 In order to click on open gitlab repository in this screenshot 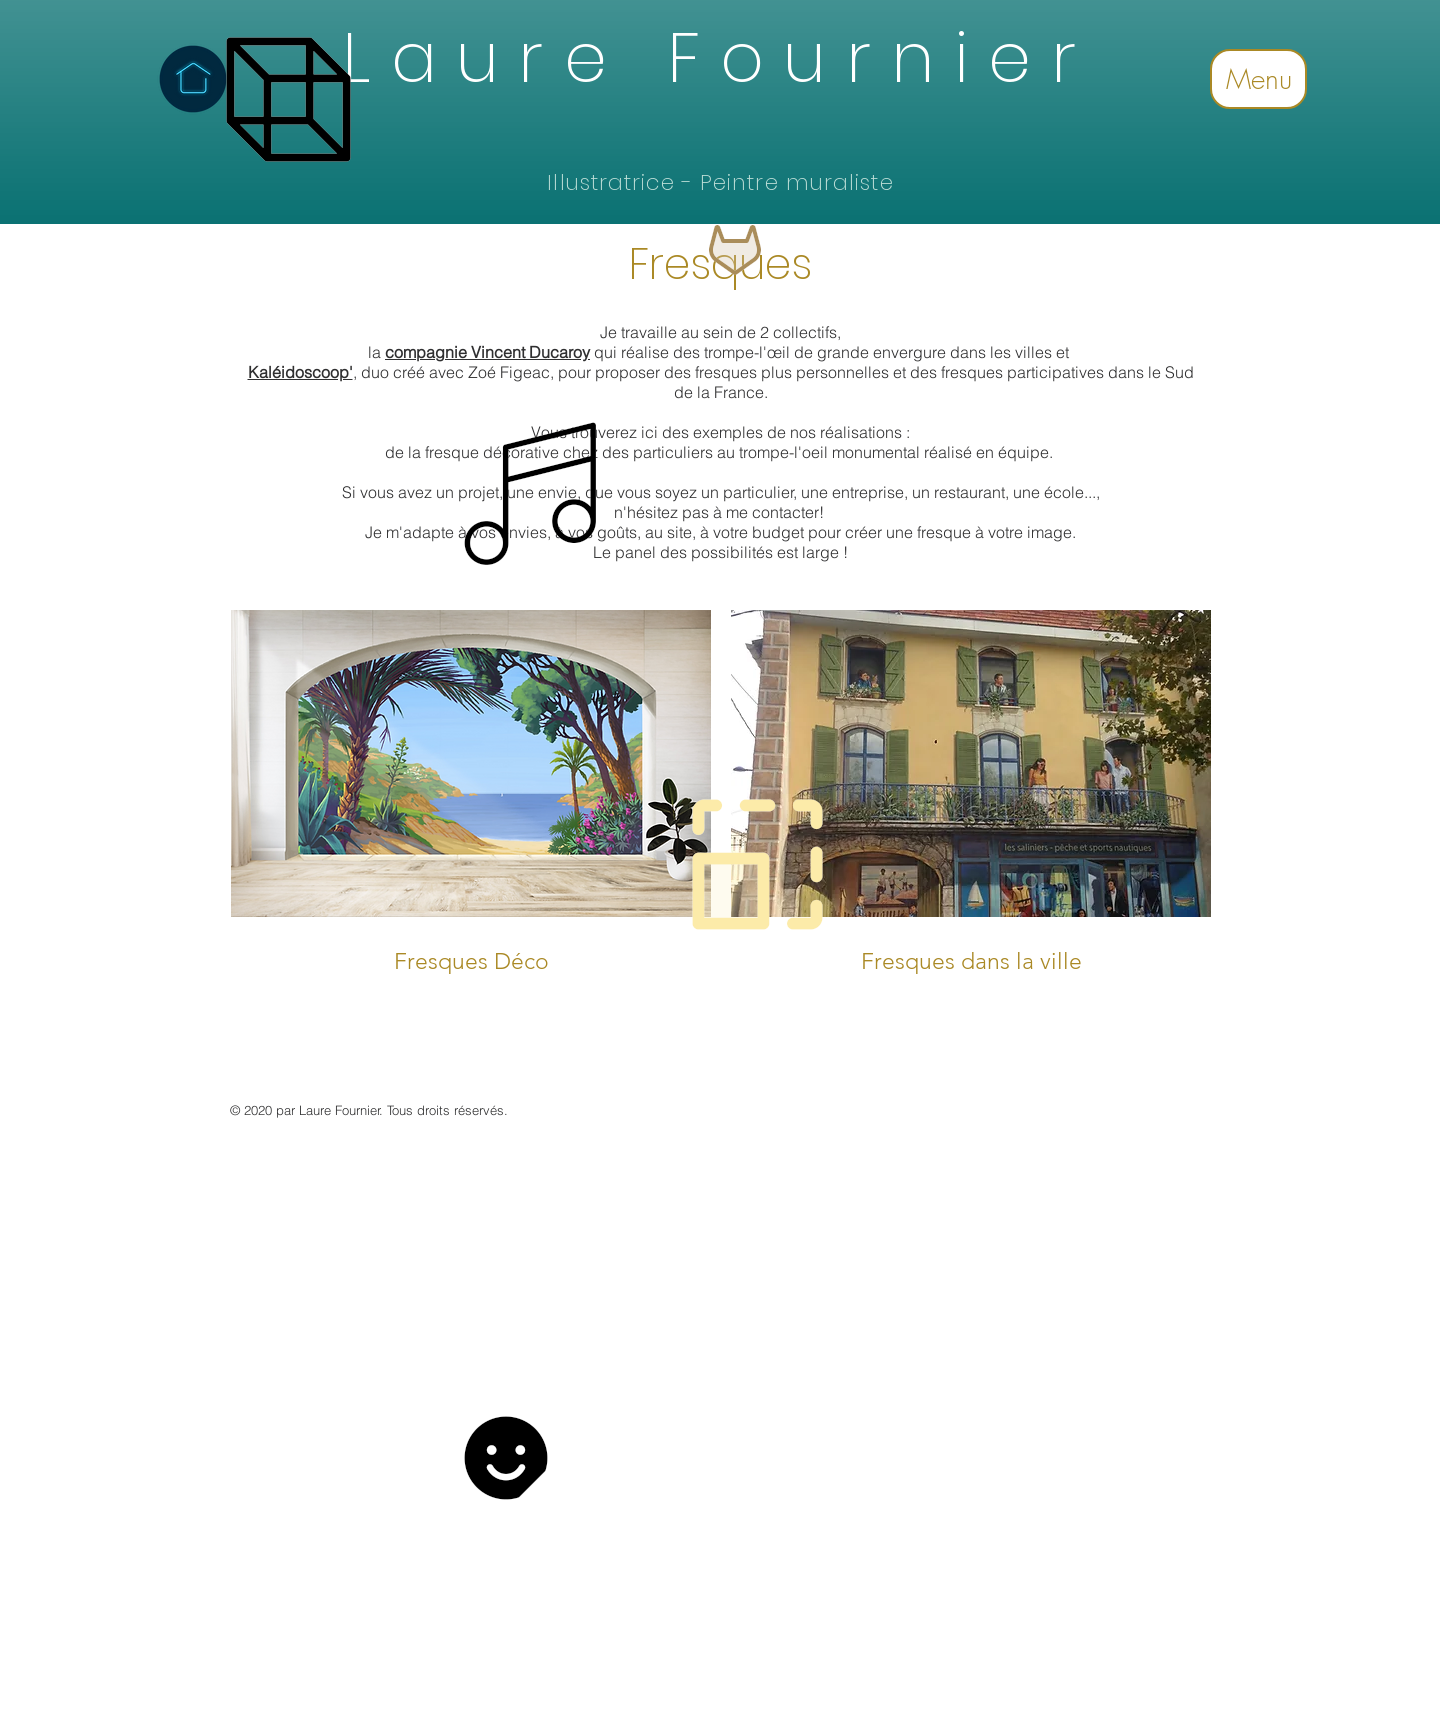, I will do `click(735, 249)`.